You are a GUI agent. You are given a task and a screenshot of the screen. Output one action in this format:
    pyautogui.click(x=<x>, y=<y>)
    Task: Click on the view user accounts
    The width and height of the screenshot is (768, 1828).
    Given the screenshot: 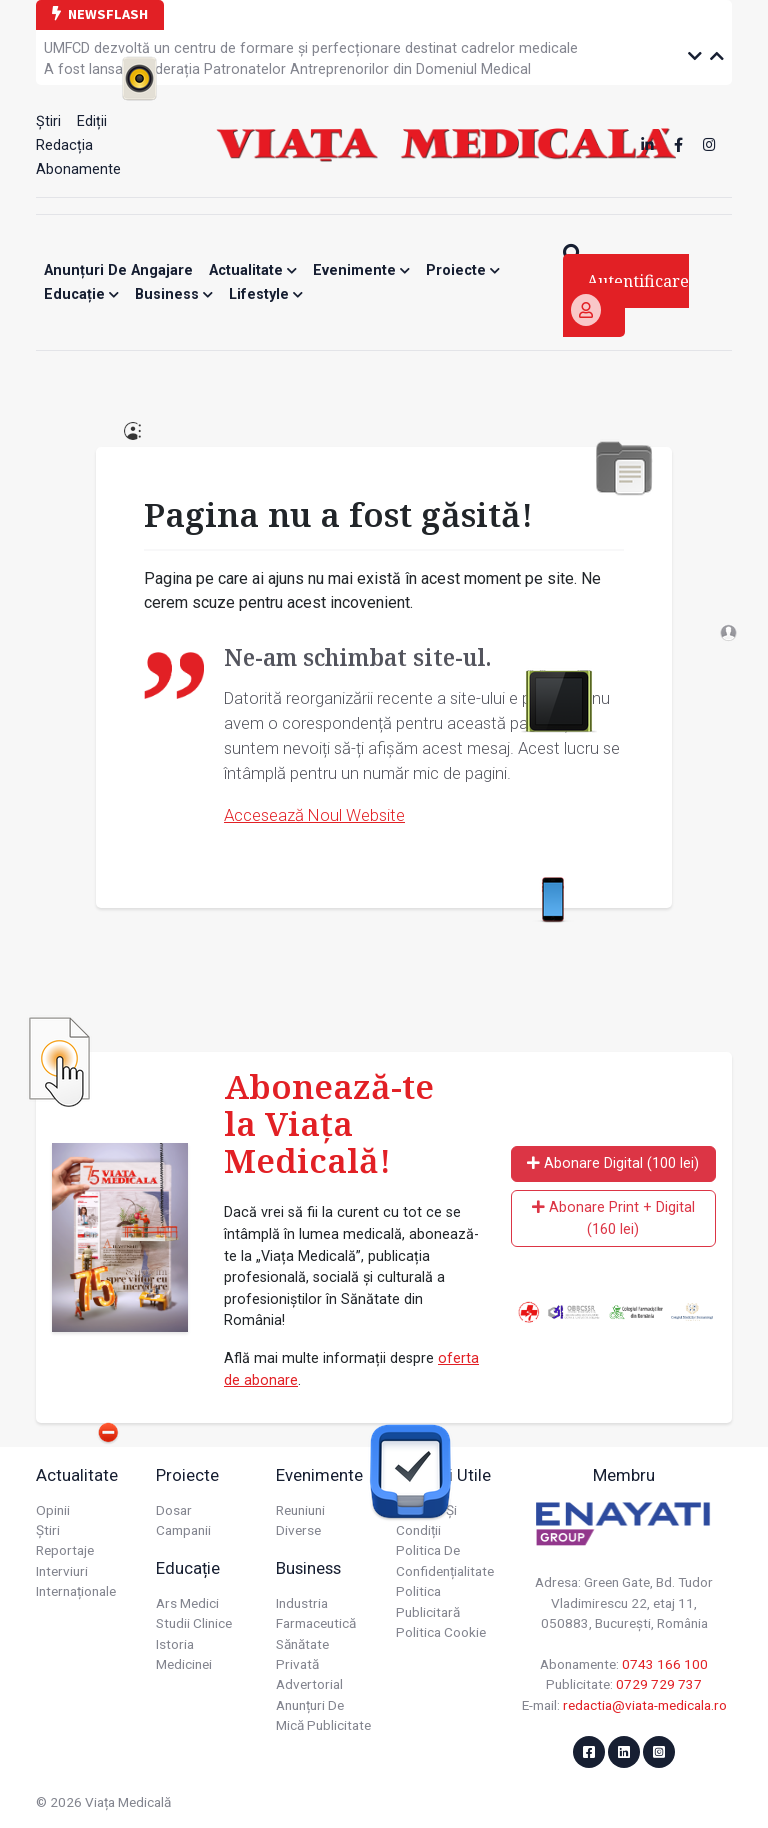 What is the action you would take?
    pyautogui.click(x=728, y=632)
    